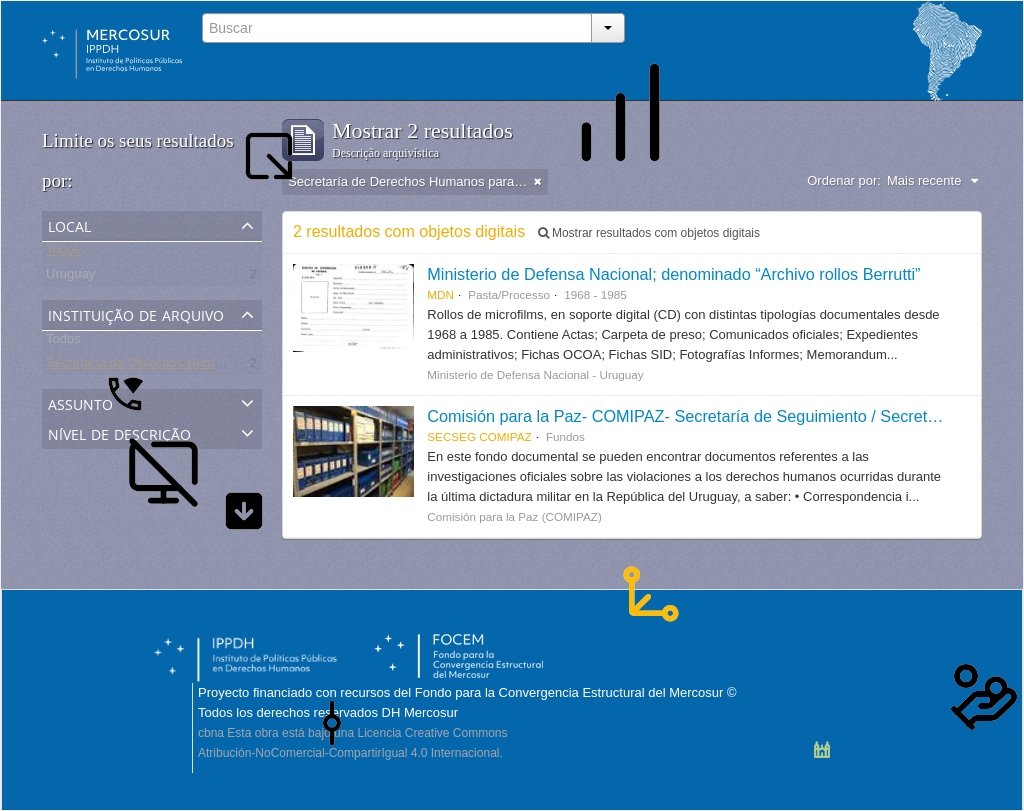 Image resolution: width=1024 pixels, height=811 pixels. I want to click on download file or content, so click(244, 511).